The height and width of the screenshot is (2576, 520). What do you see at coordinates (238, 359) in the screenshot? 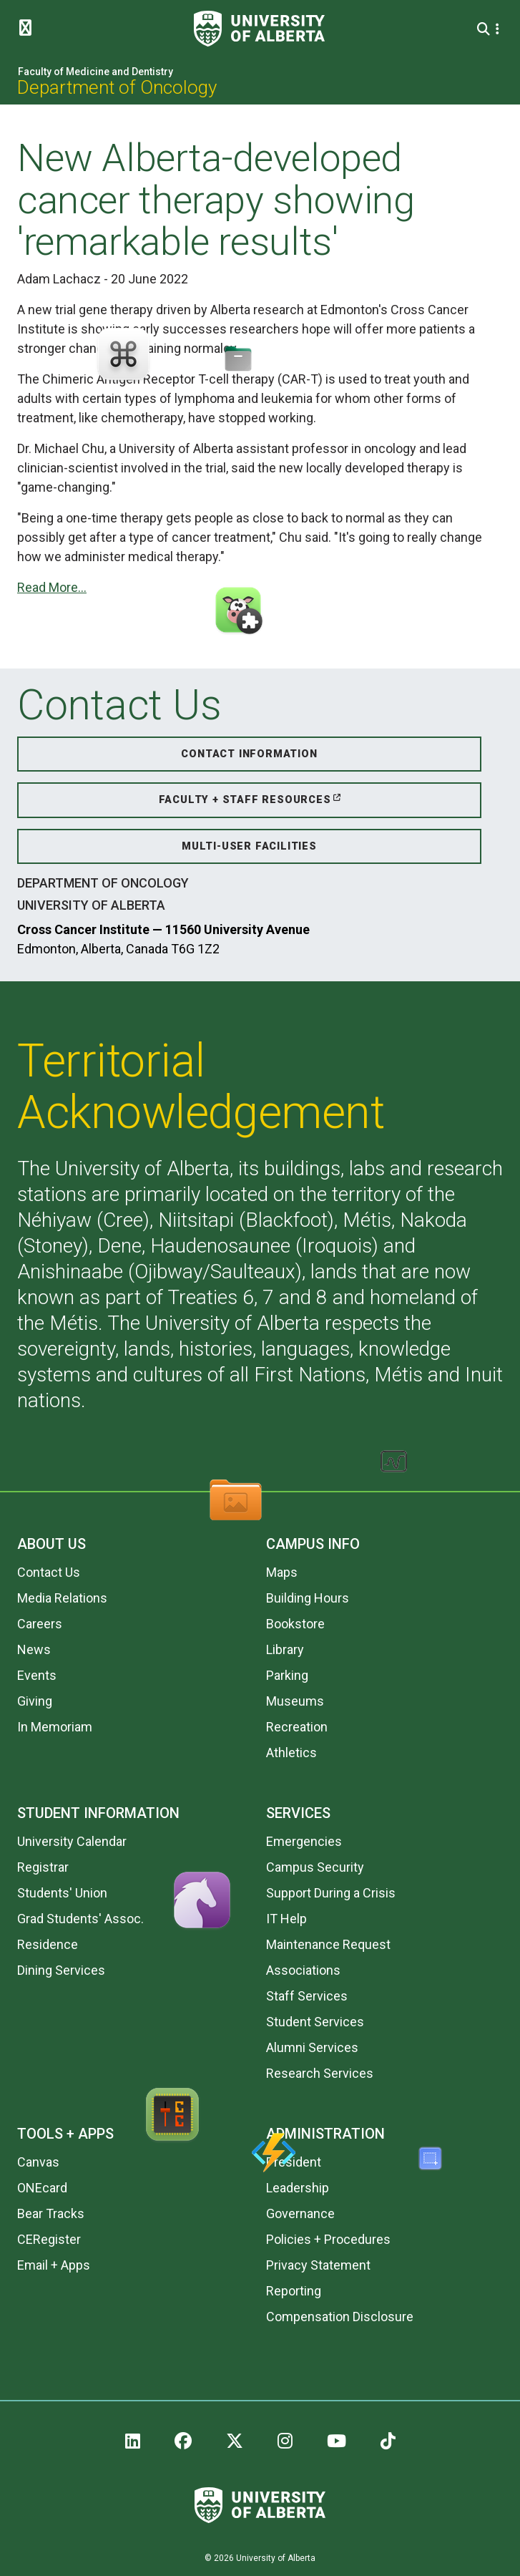
I see `open the file manager` at bounding box center [238, 359].